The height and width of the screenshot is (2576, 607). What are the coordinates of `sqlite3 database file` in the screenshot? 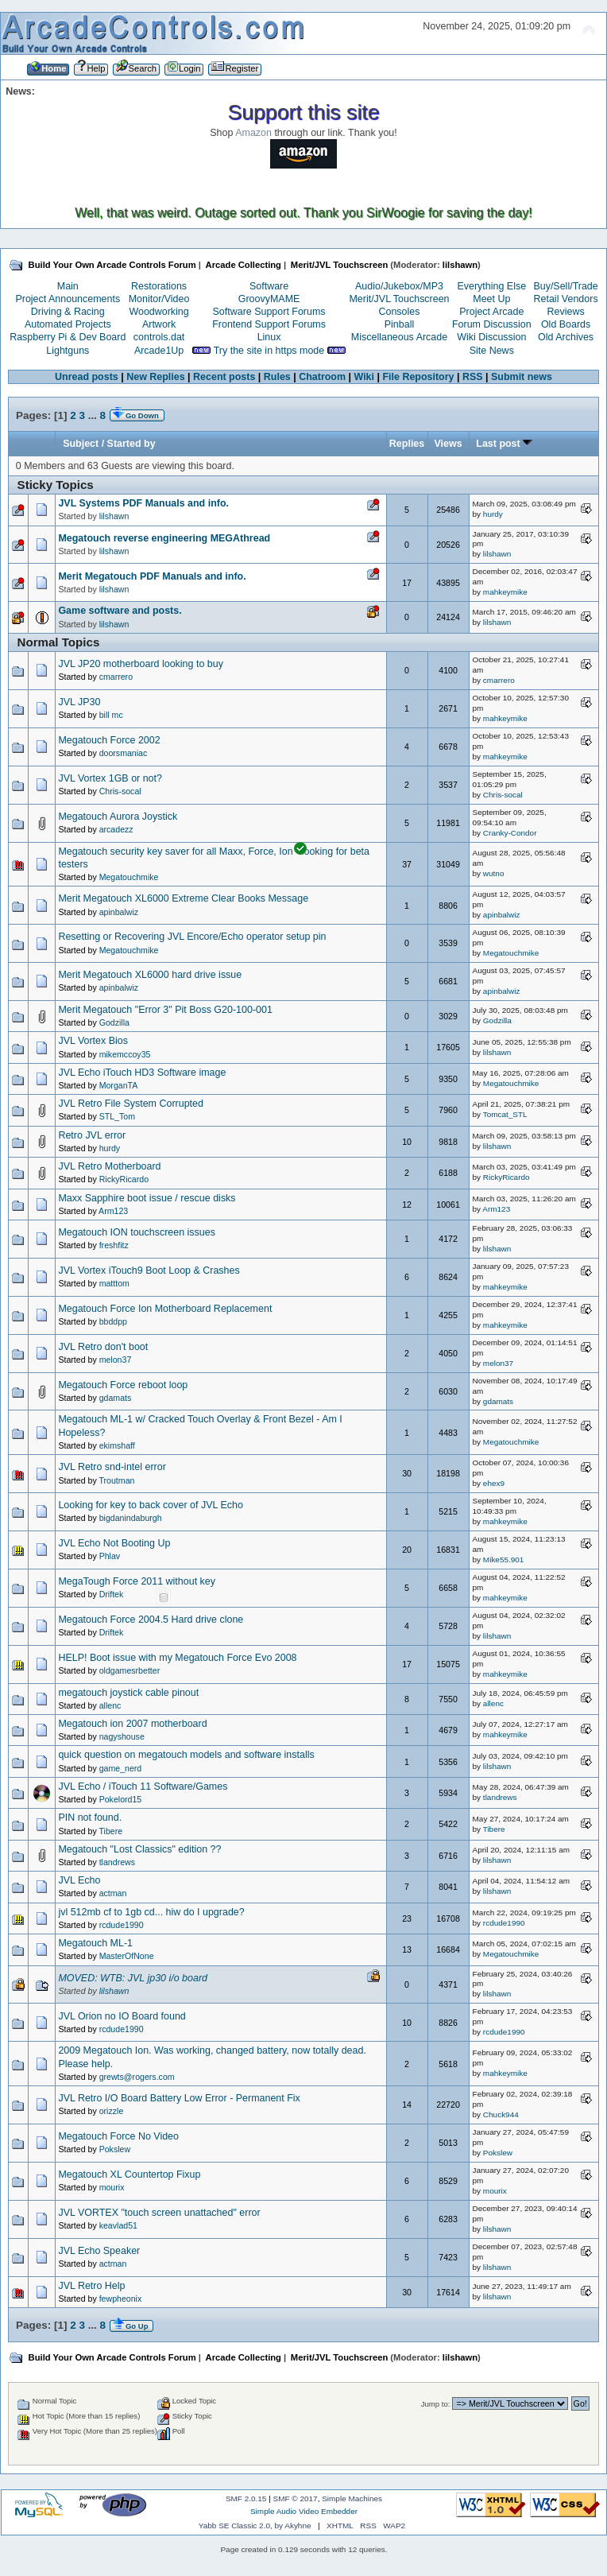 It's located at (164, 1596).